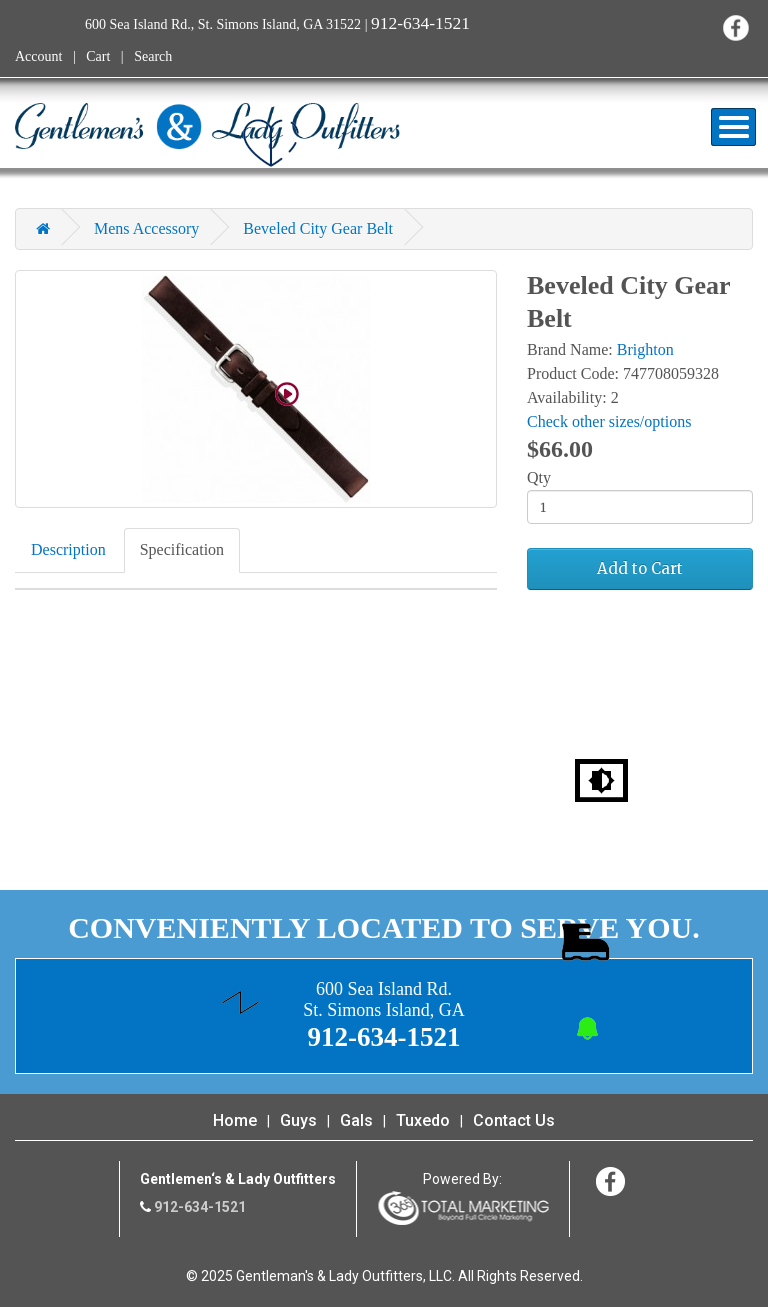 The width and height of the screenshot is (768, 1307). What do you see at coordinates (587, 1028) in the screenshot?
I see `view notifications` at bounding box center [587, 1028].